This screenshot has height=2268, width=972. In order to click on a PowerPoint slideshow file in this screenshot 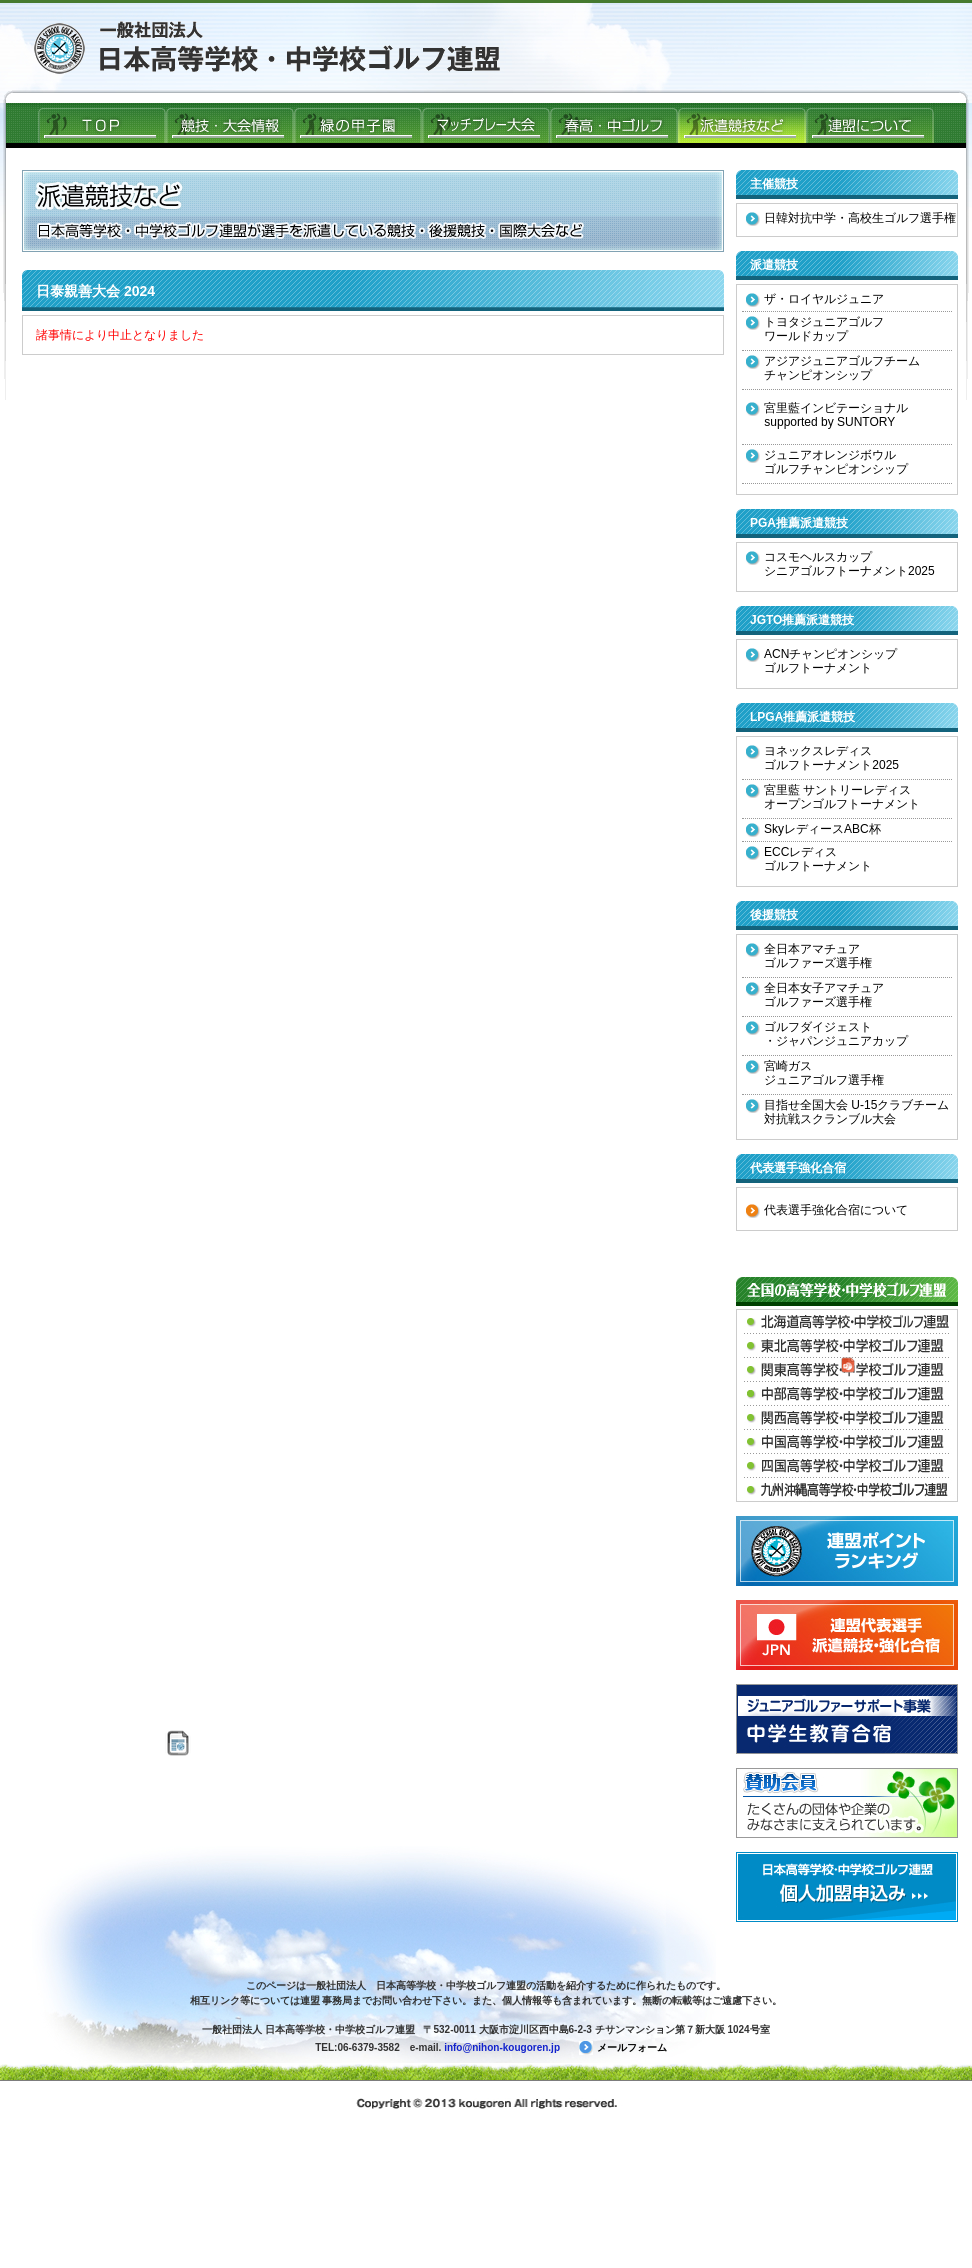, I will do `click(848, 1365)`.